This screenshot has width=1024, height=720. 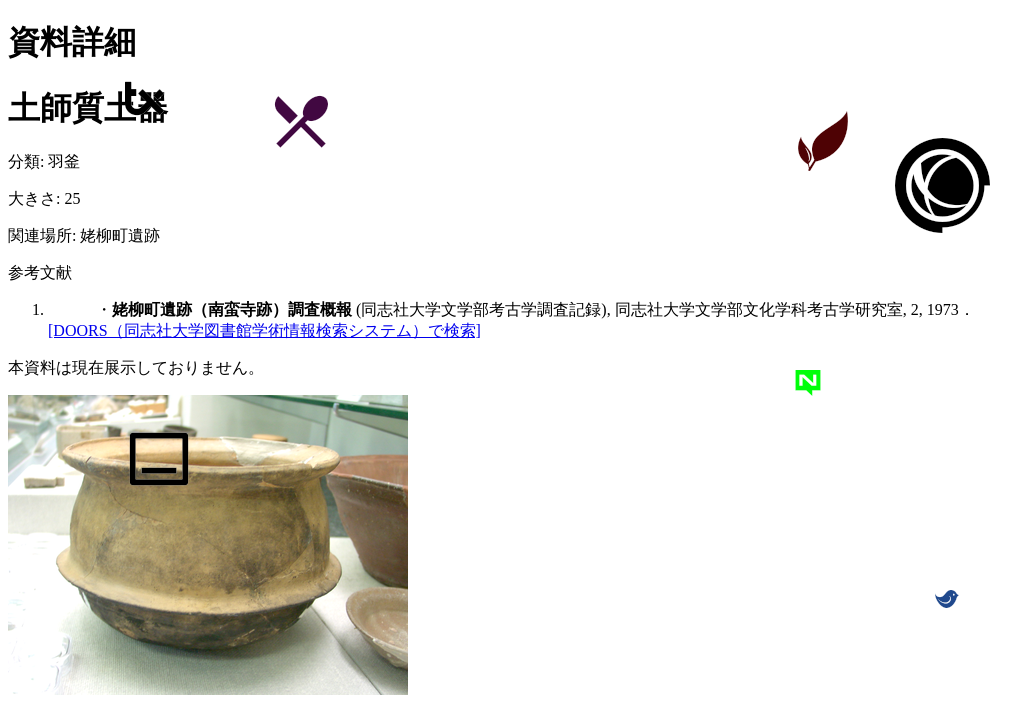 What do you see at coordinates (942, 185) in the screenshot?
I see `visit freelancermap website or platform` at bounding box center [942, 185].